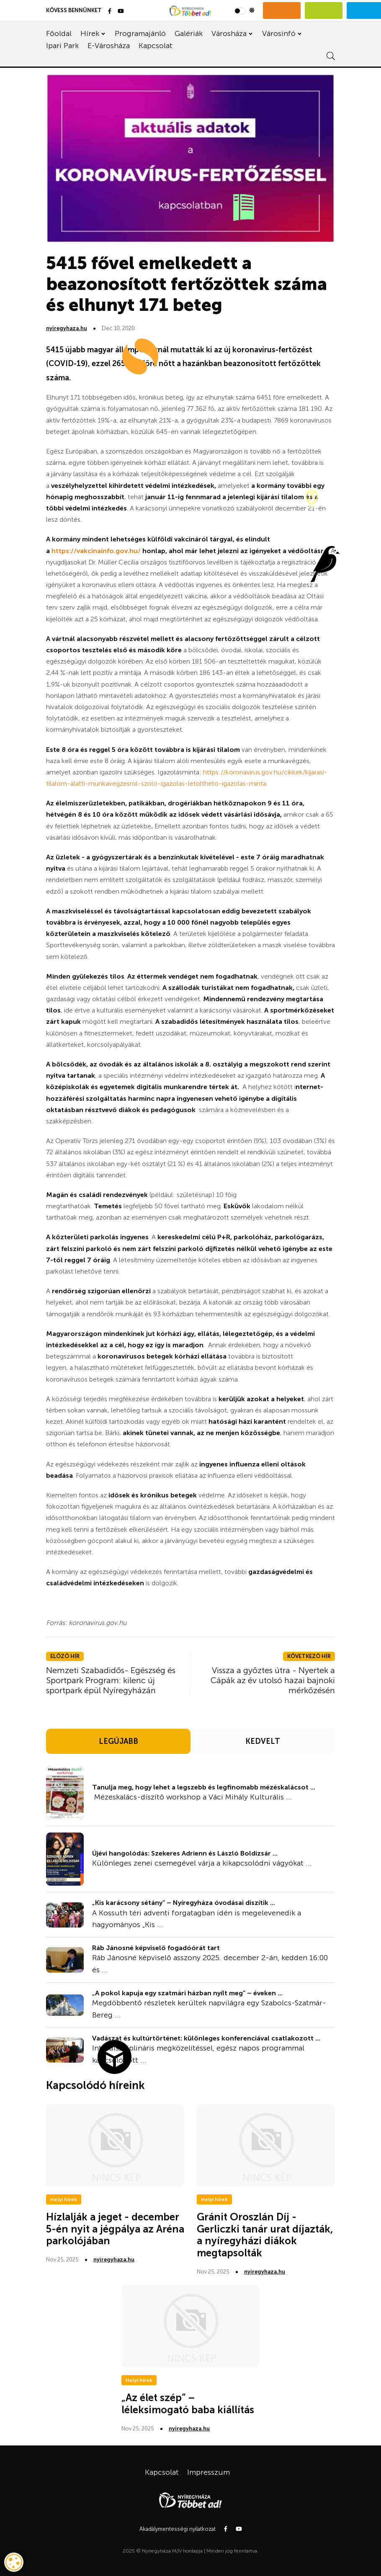  What do you see at coordinates (311, 498) in the screenshot?
I see `open the Uphold app` at bounding box center [311, 498].